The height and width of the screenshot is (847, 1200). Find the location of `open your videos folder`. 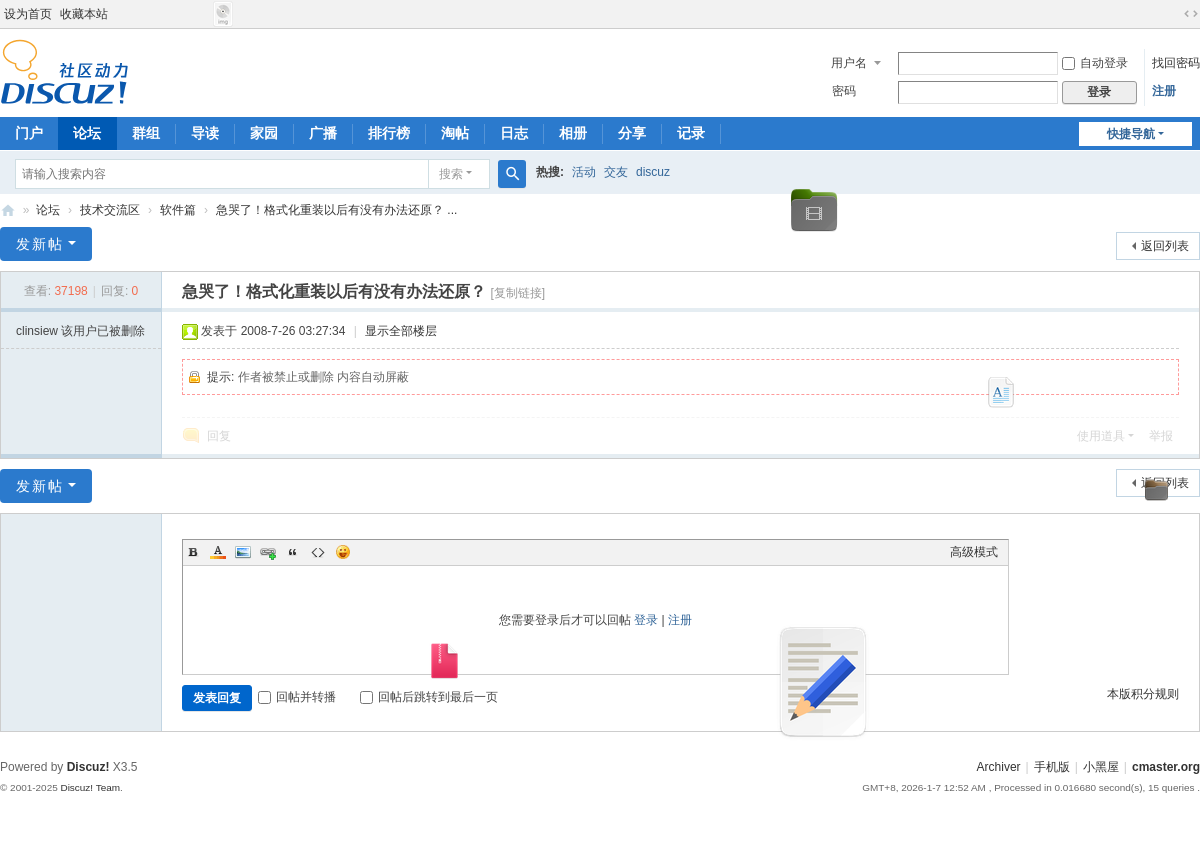

open your videos folder is located at coordinates (814, 210).